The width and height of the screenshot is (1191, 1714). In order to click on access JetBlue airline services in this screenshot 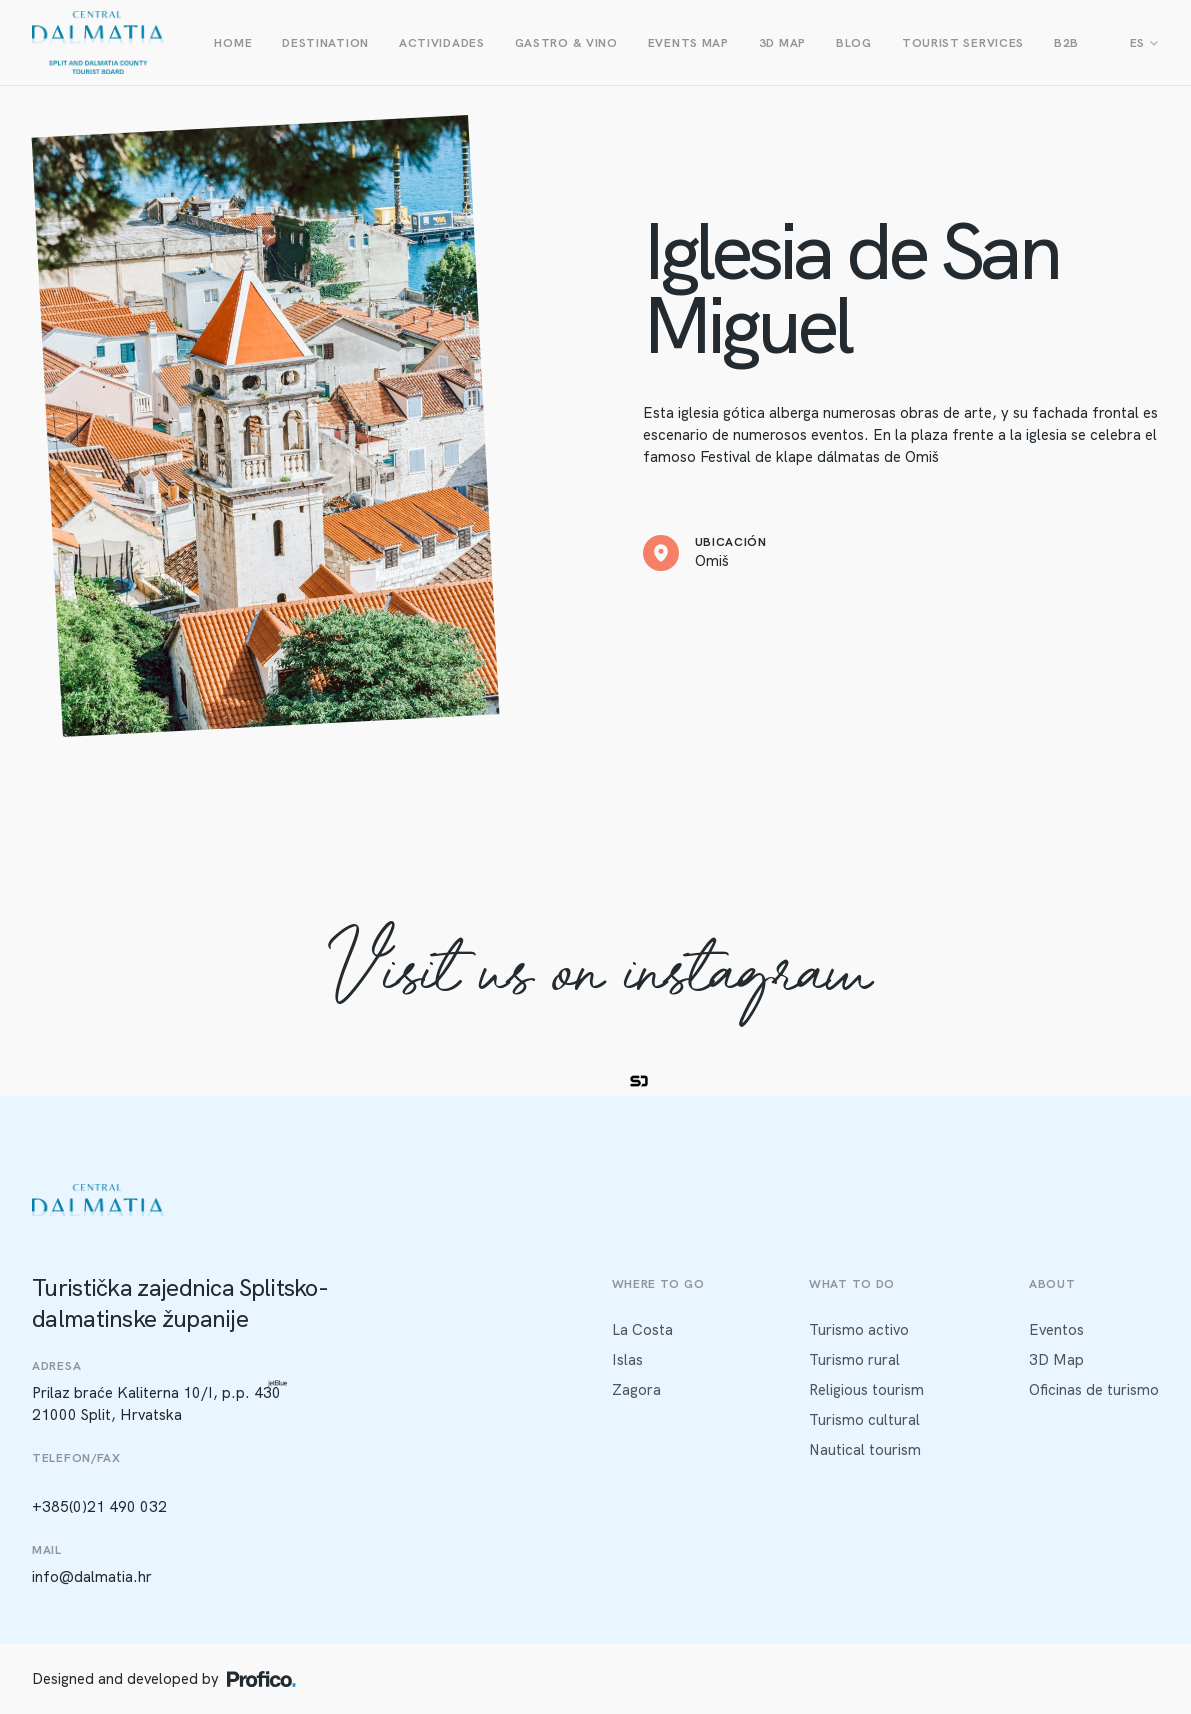, I will do `click(277, 1383)`.